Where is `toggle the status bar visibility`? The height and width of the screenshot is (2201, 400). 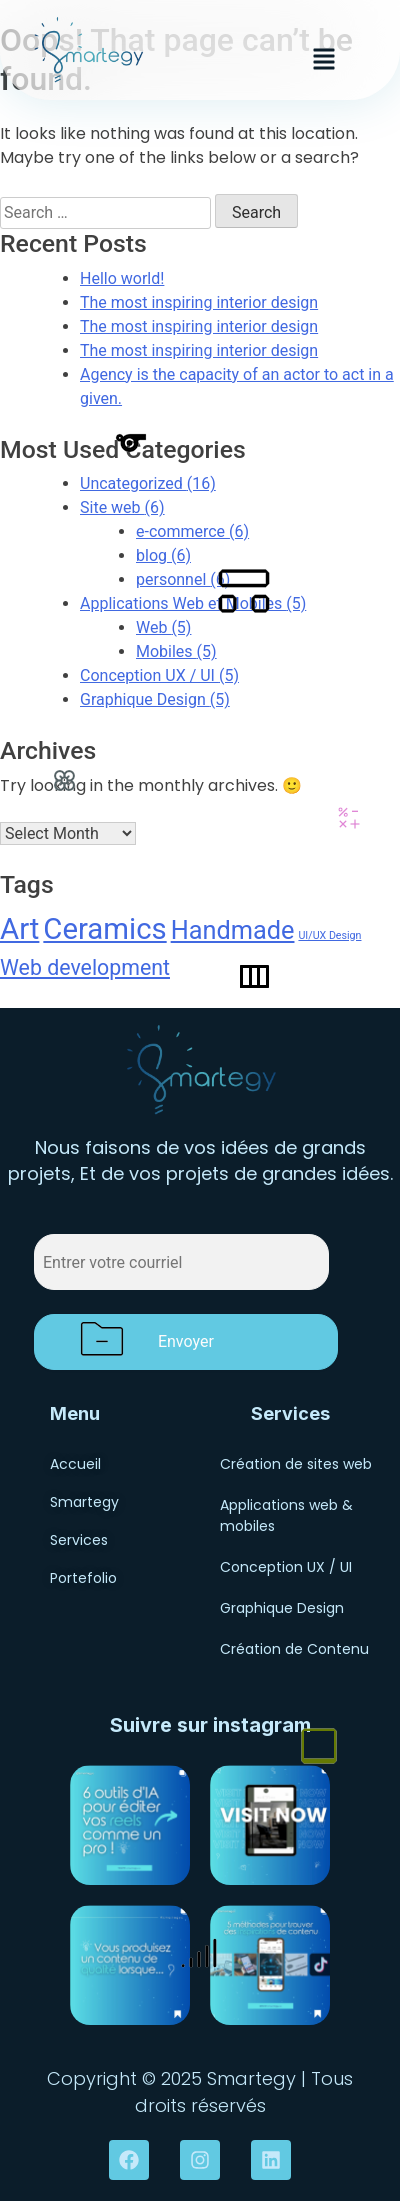 toggle the status bar visibility is located at coordinates (319, 1746).